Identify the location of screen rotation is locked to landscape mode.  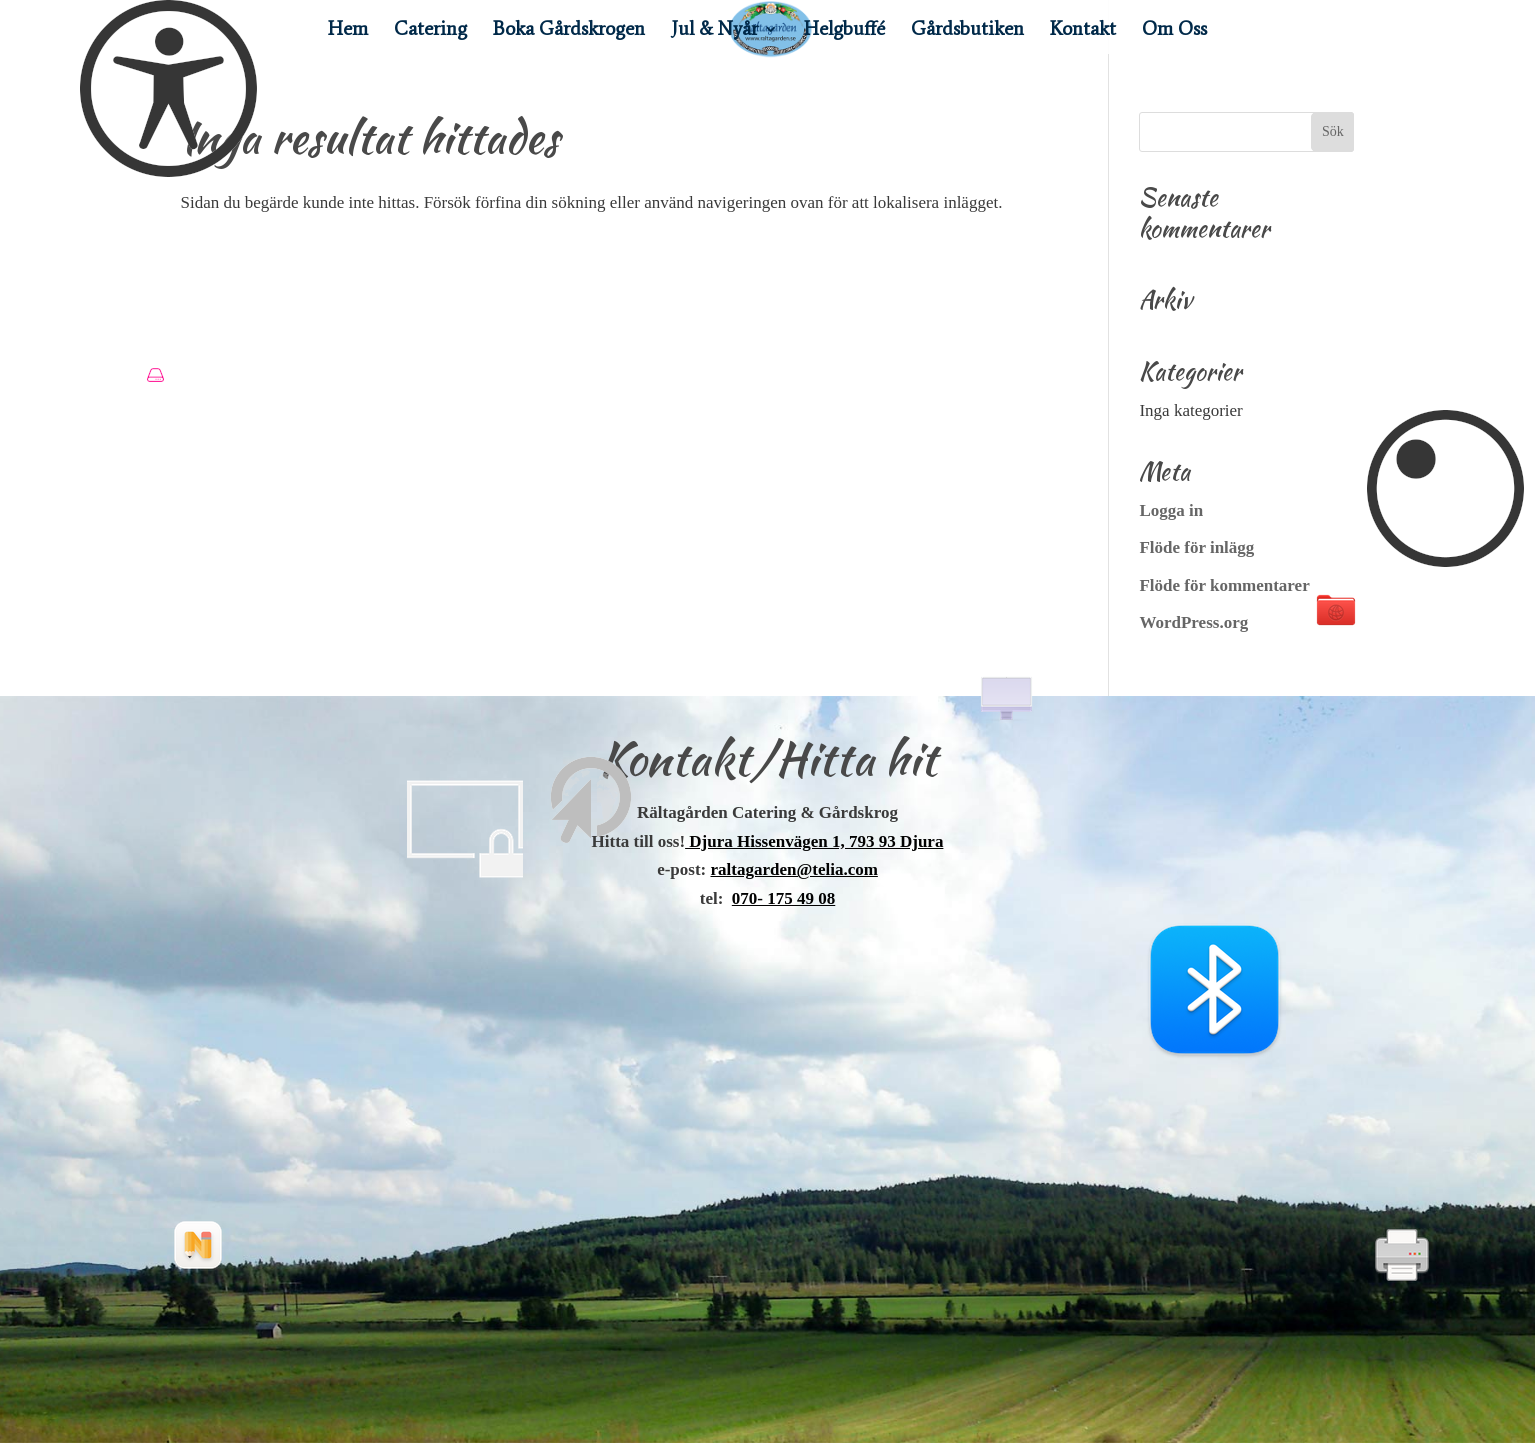
(465, 829).